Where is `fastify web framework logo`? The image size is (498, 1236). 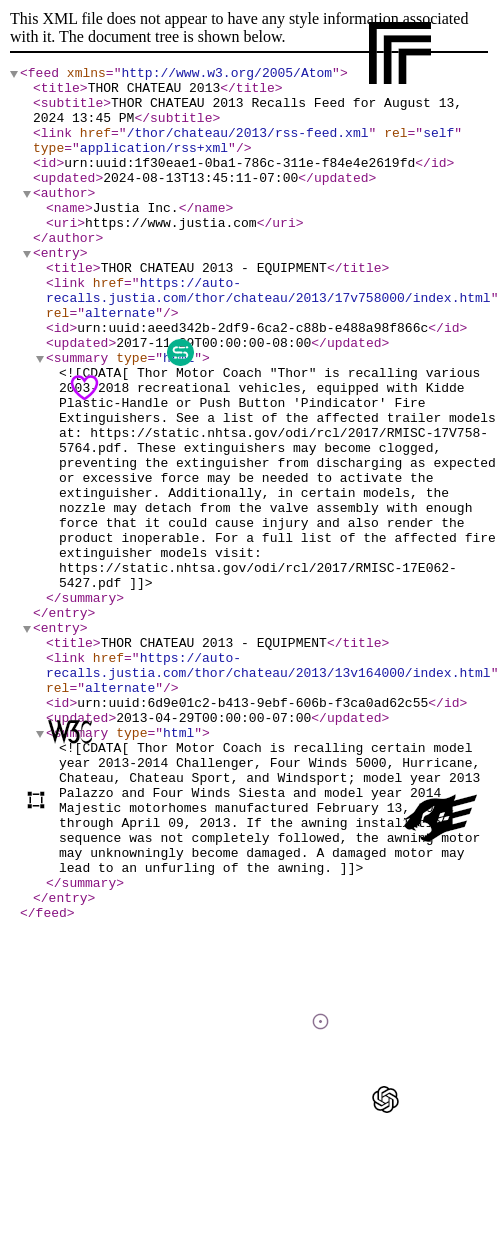
fastify web framework logo is located at coordinates (440, 818).